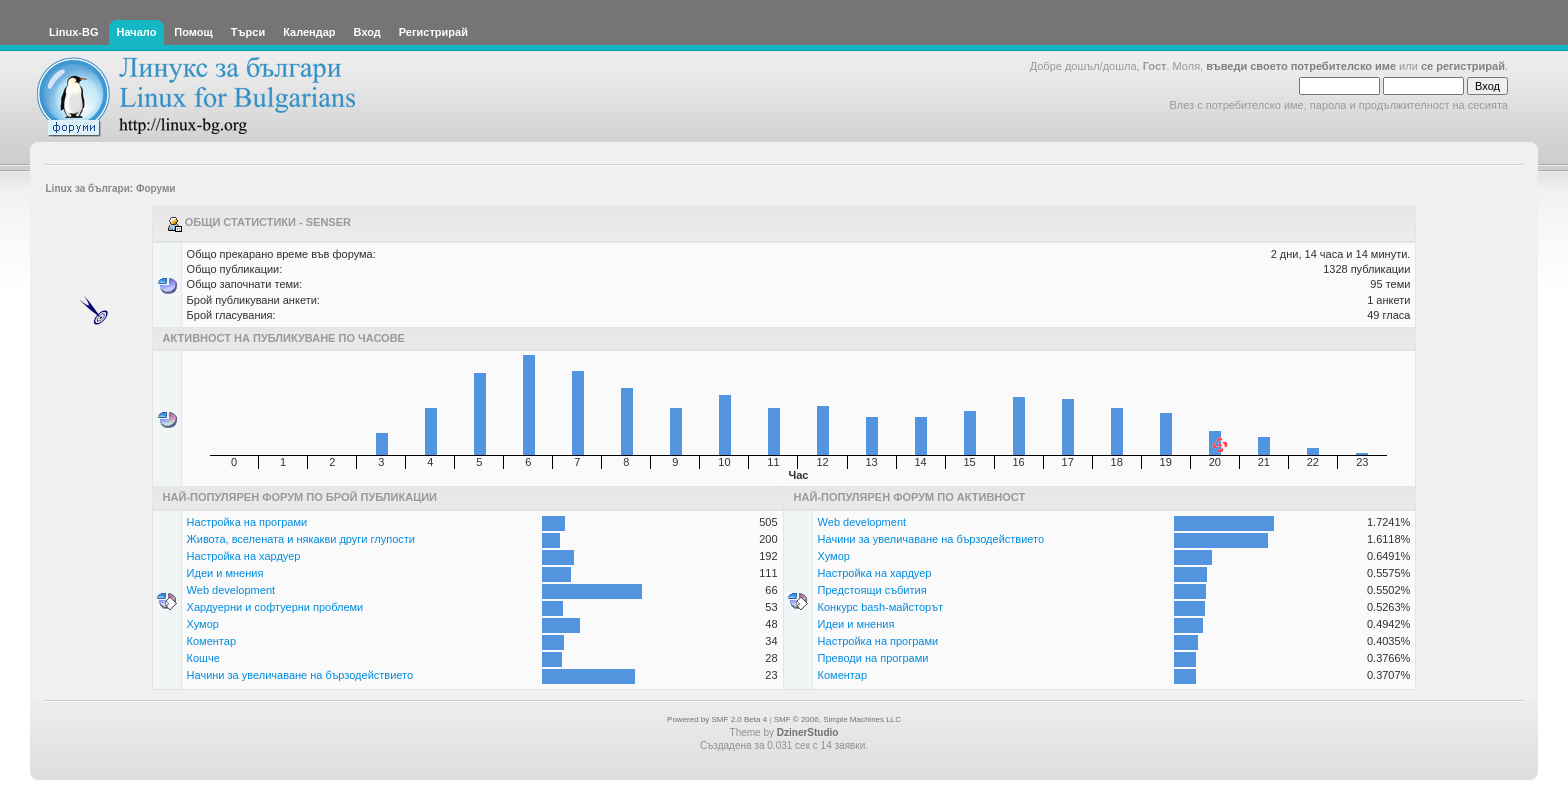 This screenshot has height=800, width=1568. I want to click on indicates activity or live status, so click(1220, 445).